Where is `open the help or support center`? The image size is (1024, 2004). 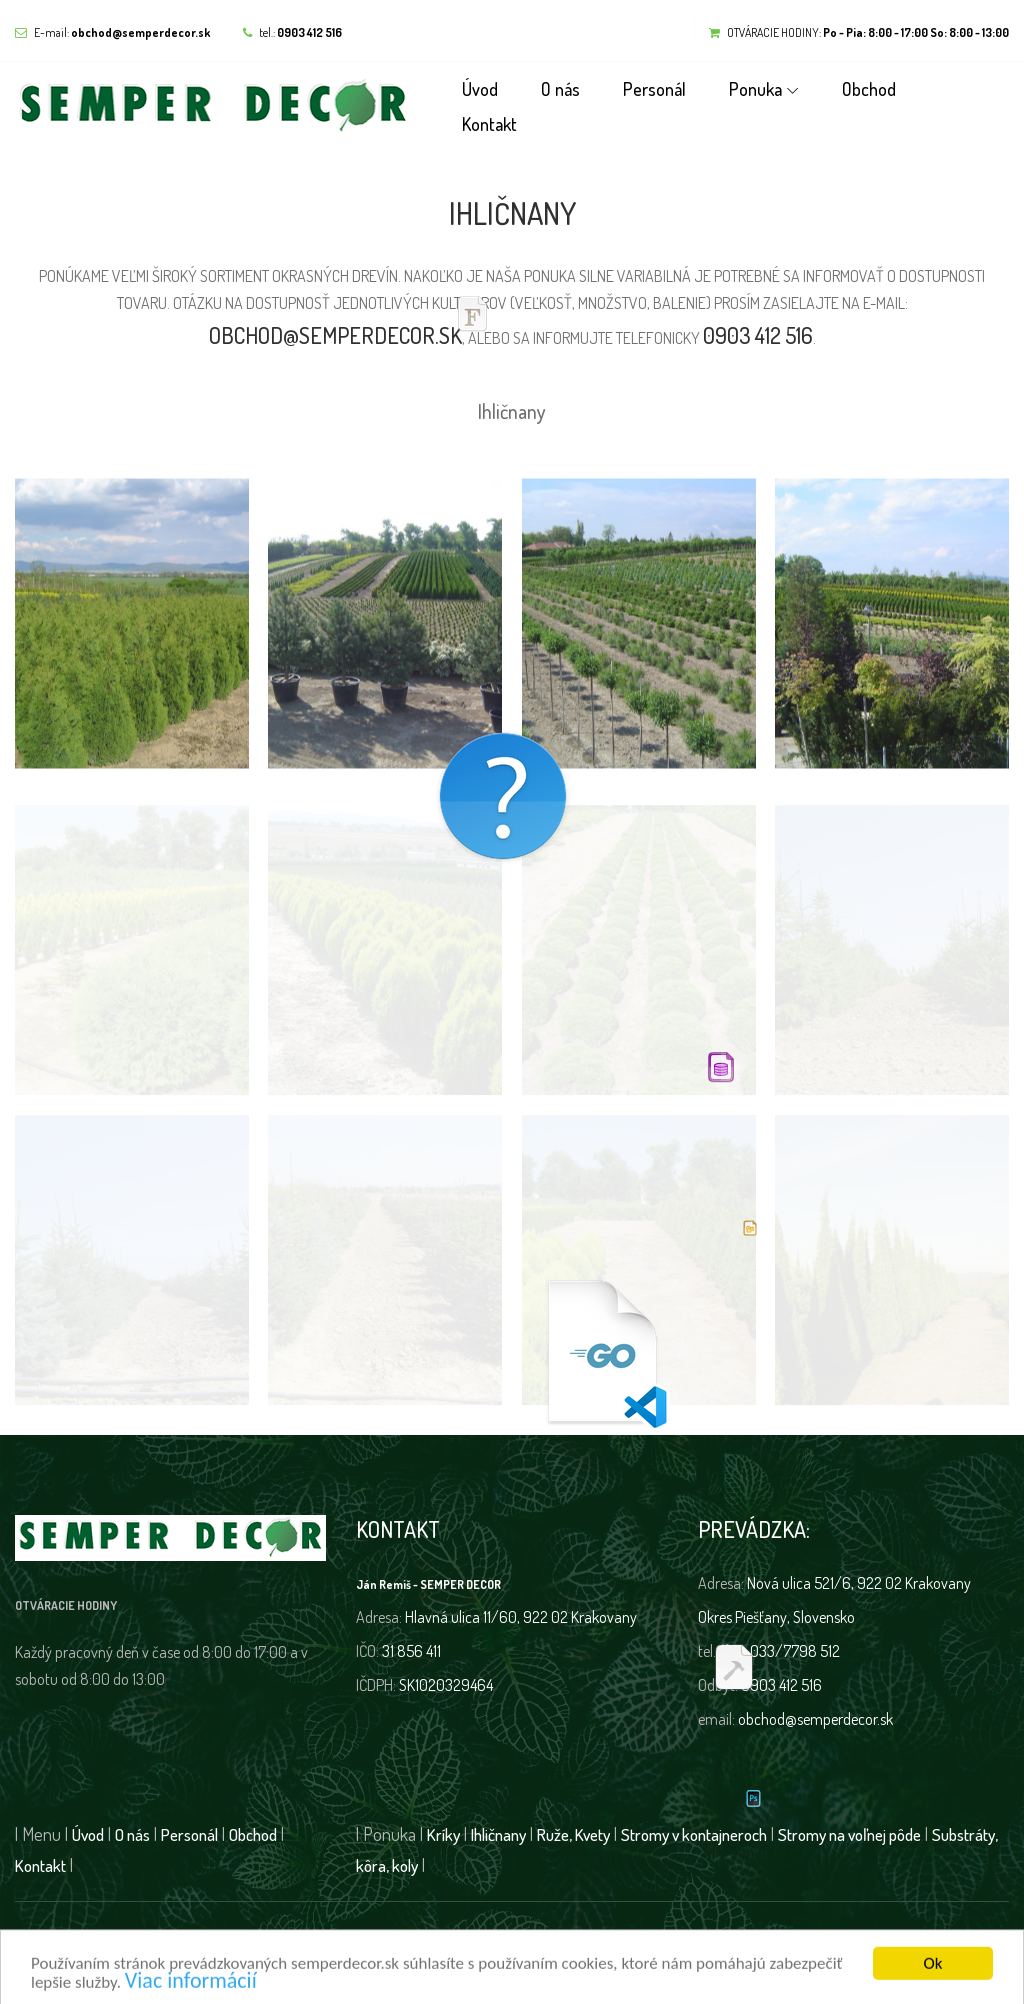
open the help or support center is located at coordinates (503, 796).